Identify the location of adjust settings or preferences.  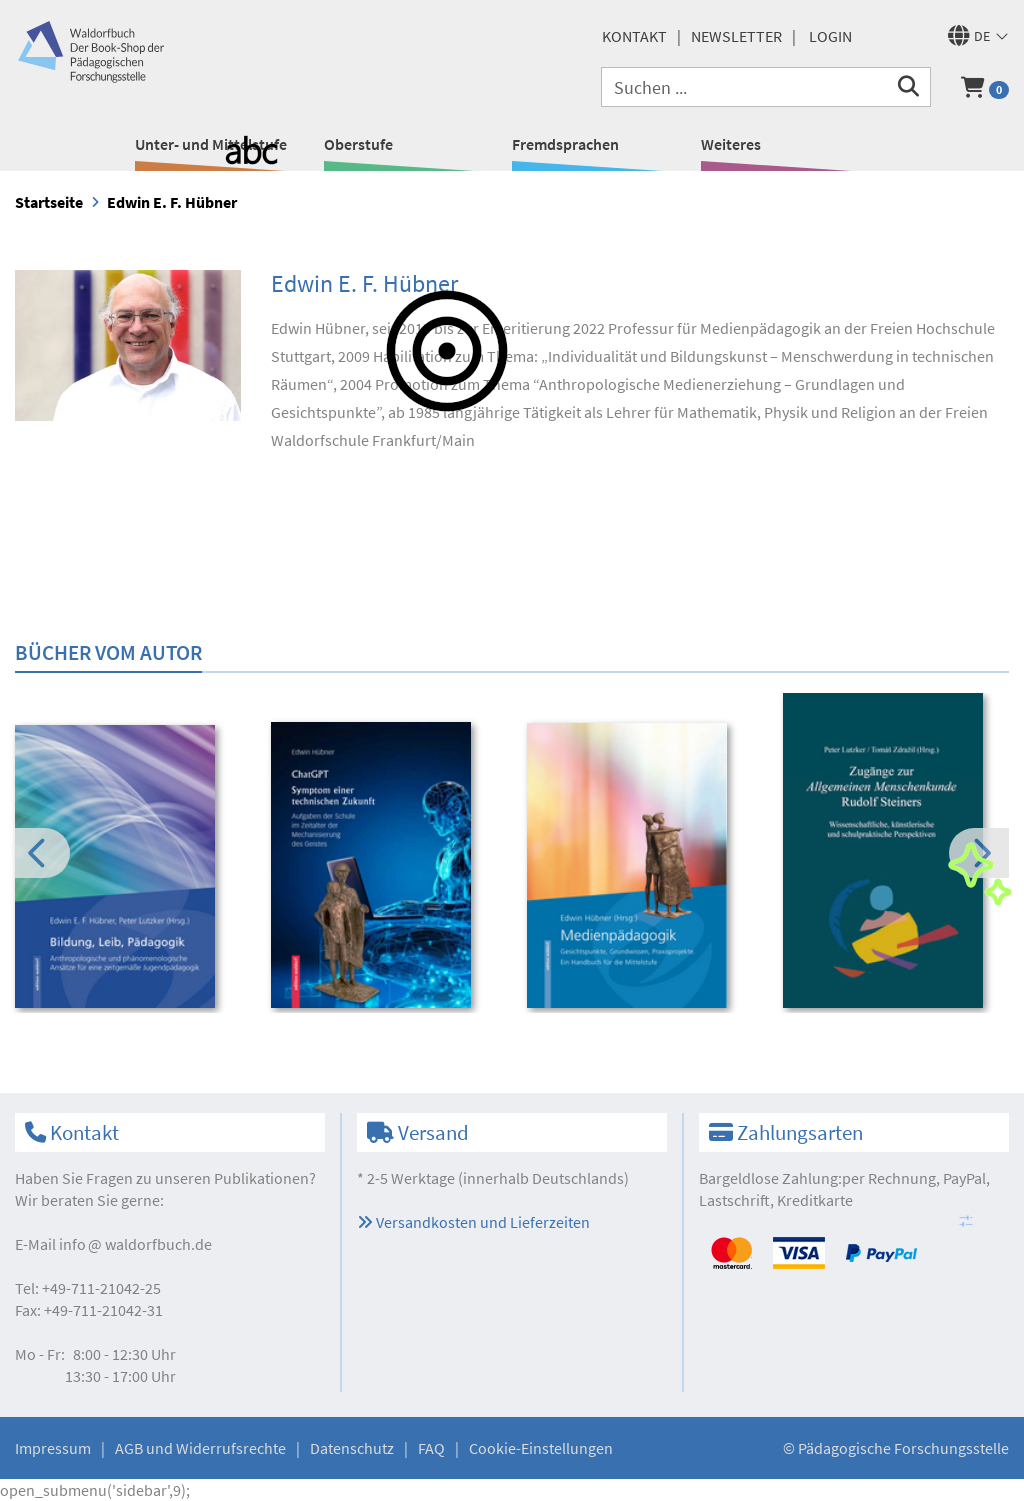
(966, 1221).